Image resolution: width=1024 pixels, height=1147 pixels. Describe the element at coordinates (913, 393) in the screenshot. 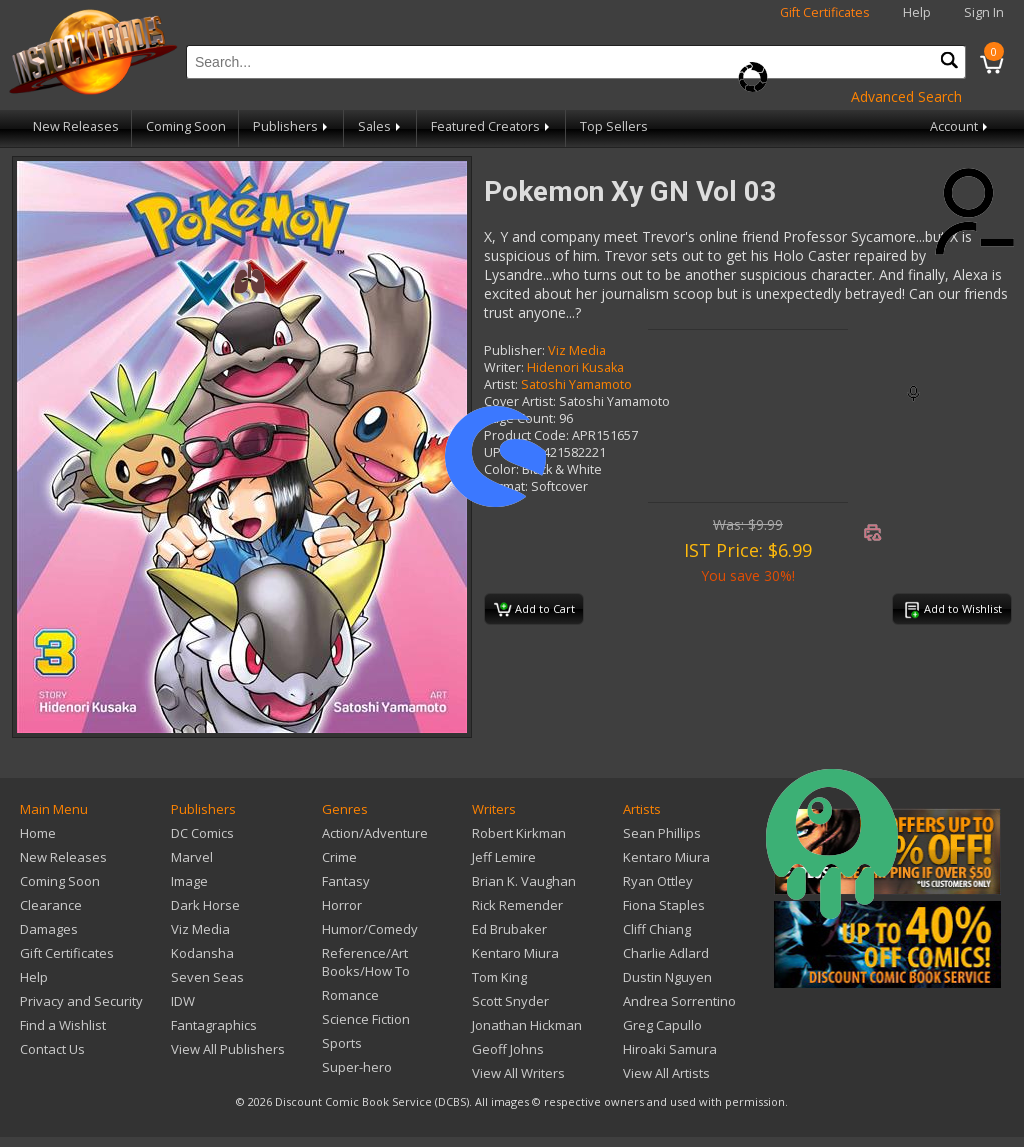

I see `tap to start voice recording` at that location.